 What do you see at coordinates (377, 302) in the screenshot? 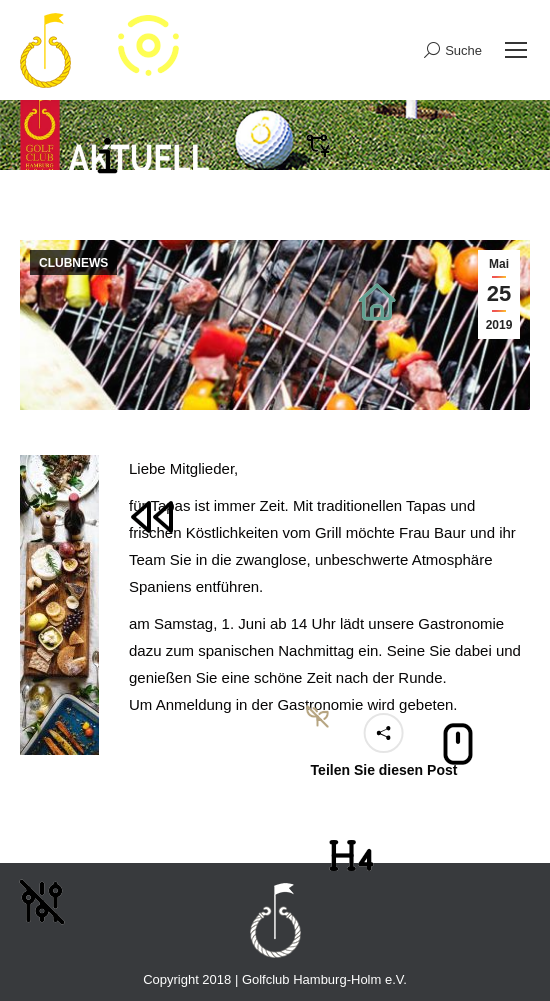
I see `navigate to home screen` at bounding box center [377, 302].